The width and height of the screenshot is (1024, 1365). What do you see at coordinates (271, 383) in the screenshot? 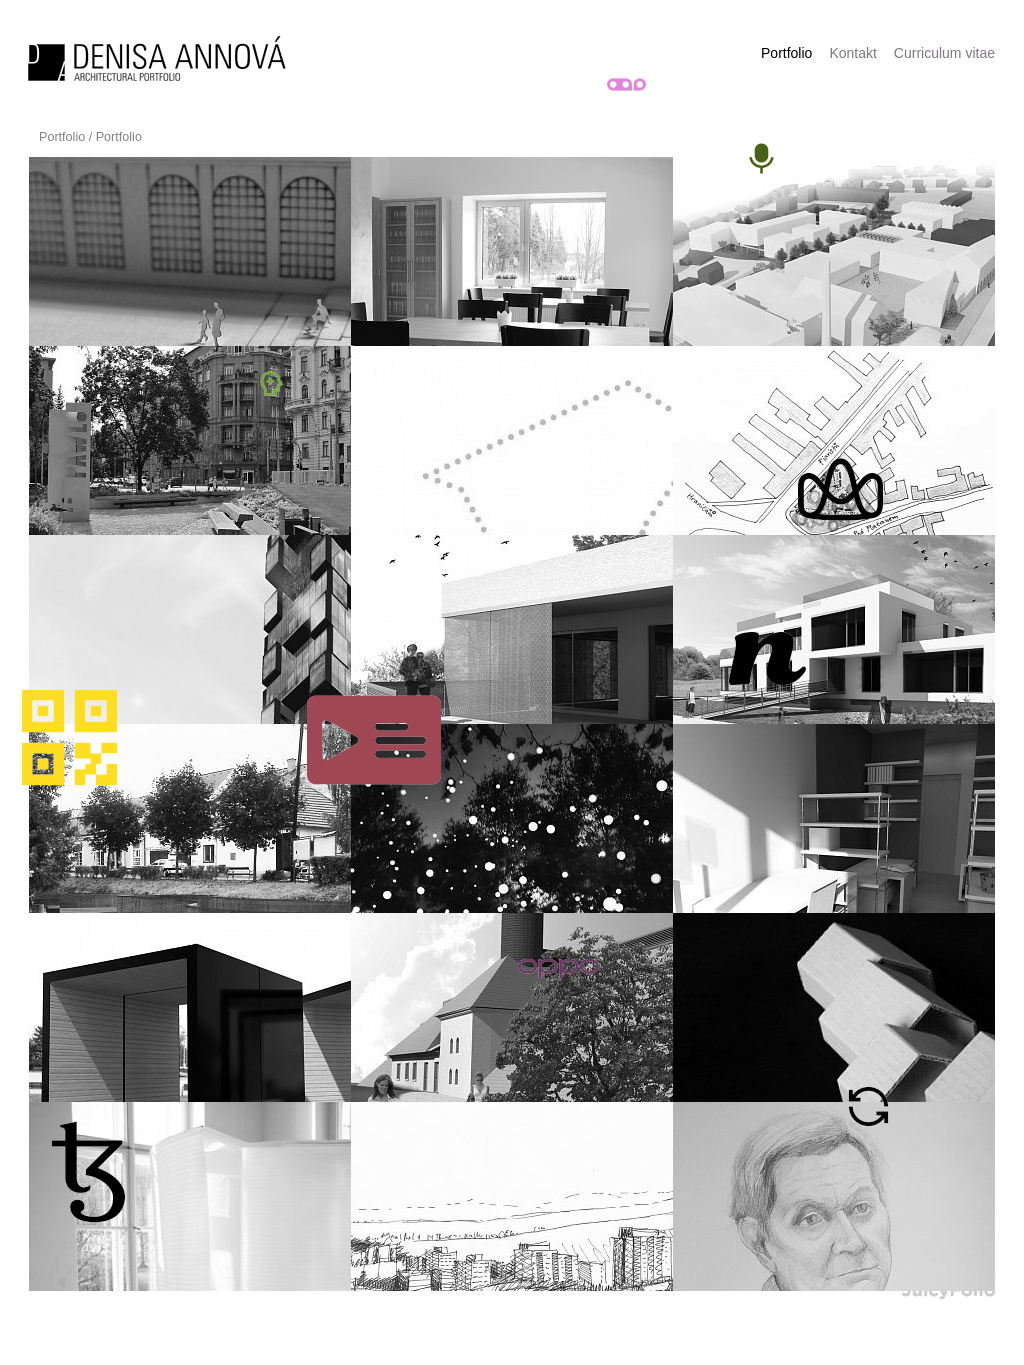
I see `access mental health resources` at bounding box center [271, 383].